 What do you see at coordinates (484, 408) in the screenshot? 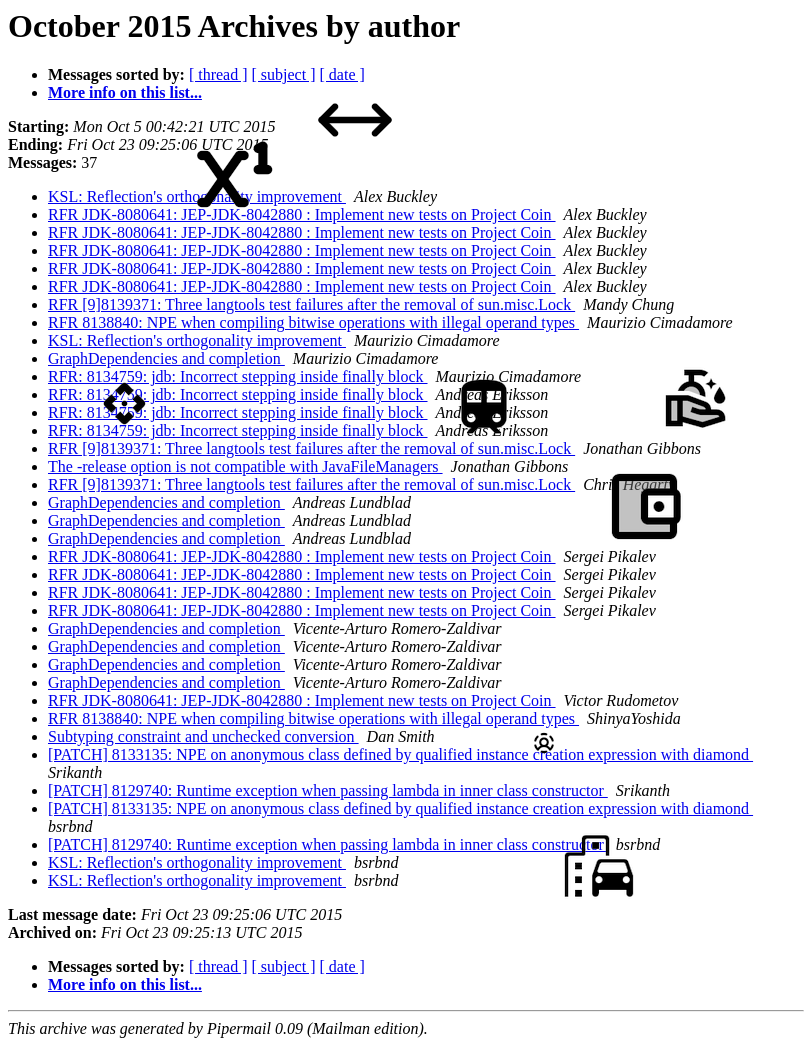
I see `view train schedules or routes` at bounding box center [484, 408].